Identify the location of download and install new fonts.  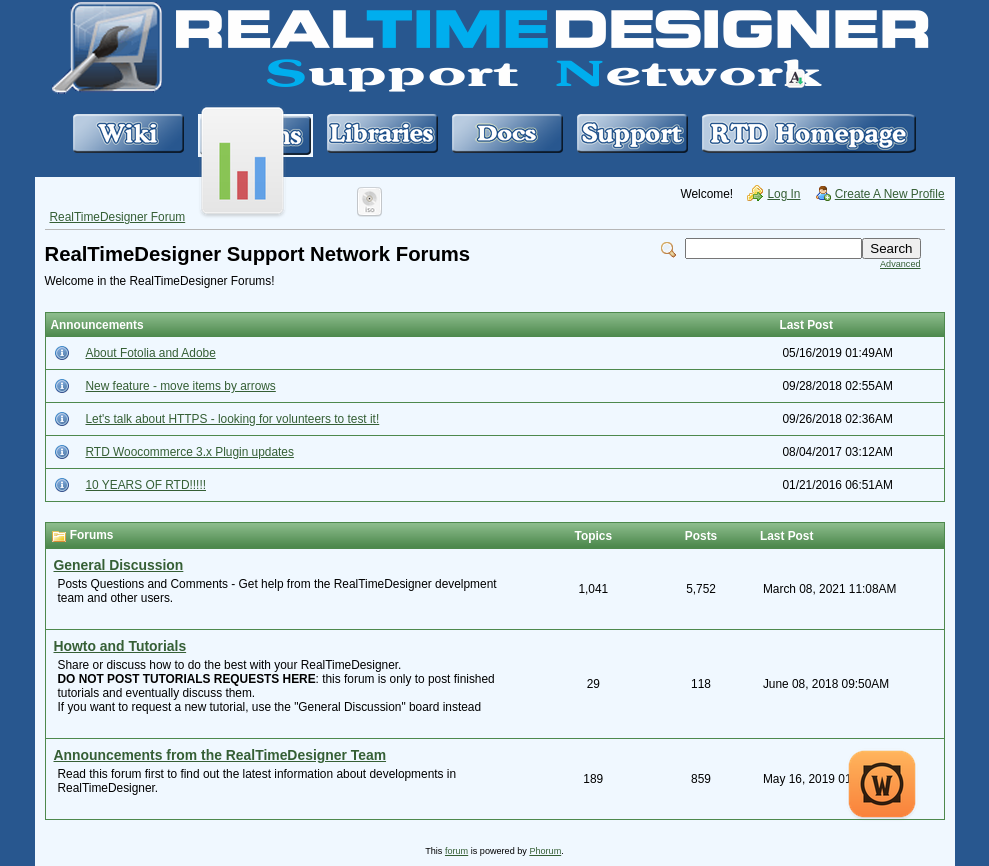
(795, 78).